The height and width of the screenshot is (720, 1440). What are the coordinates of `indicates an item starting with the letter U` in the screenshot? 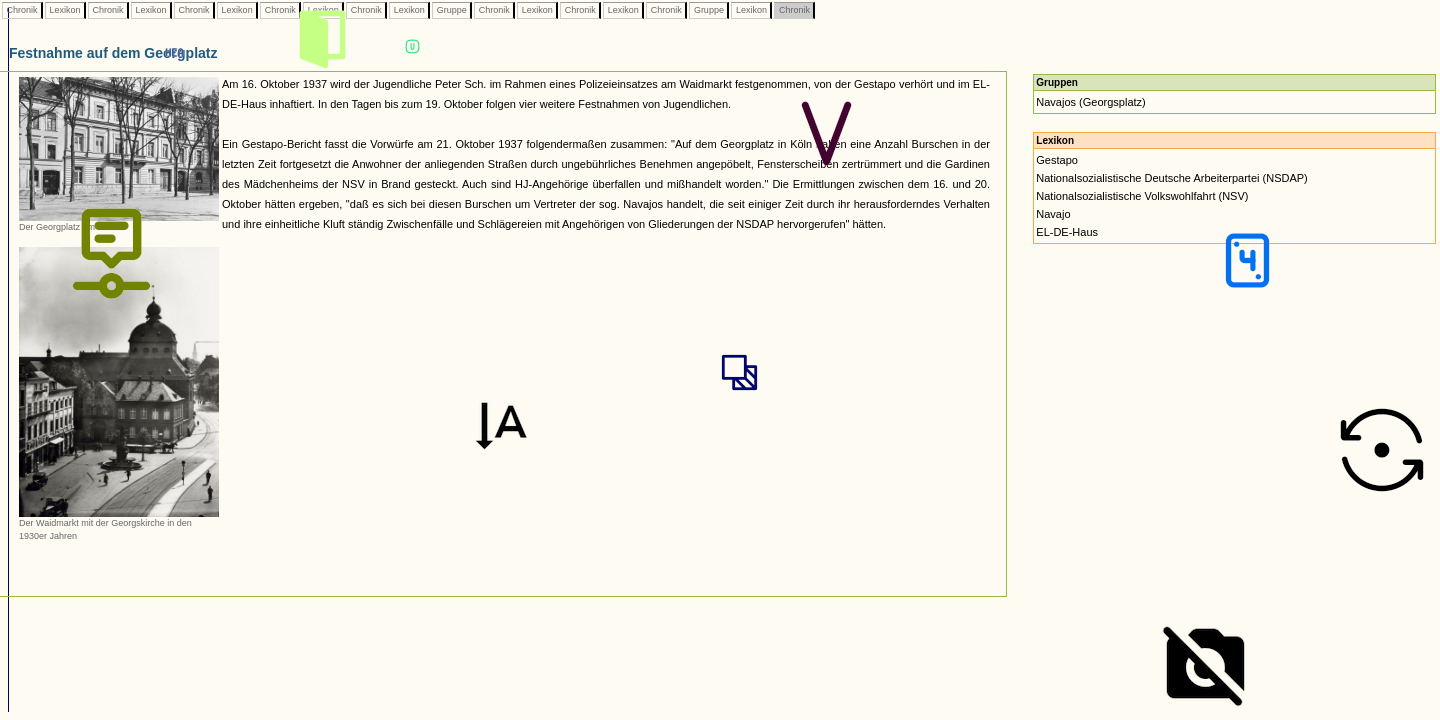 It's located at (412, 46).